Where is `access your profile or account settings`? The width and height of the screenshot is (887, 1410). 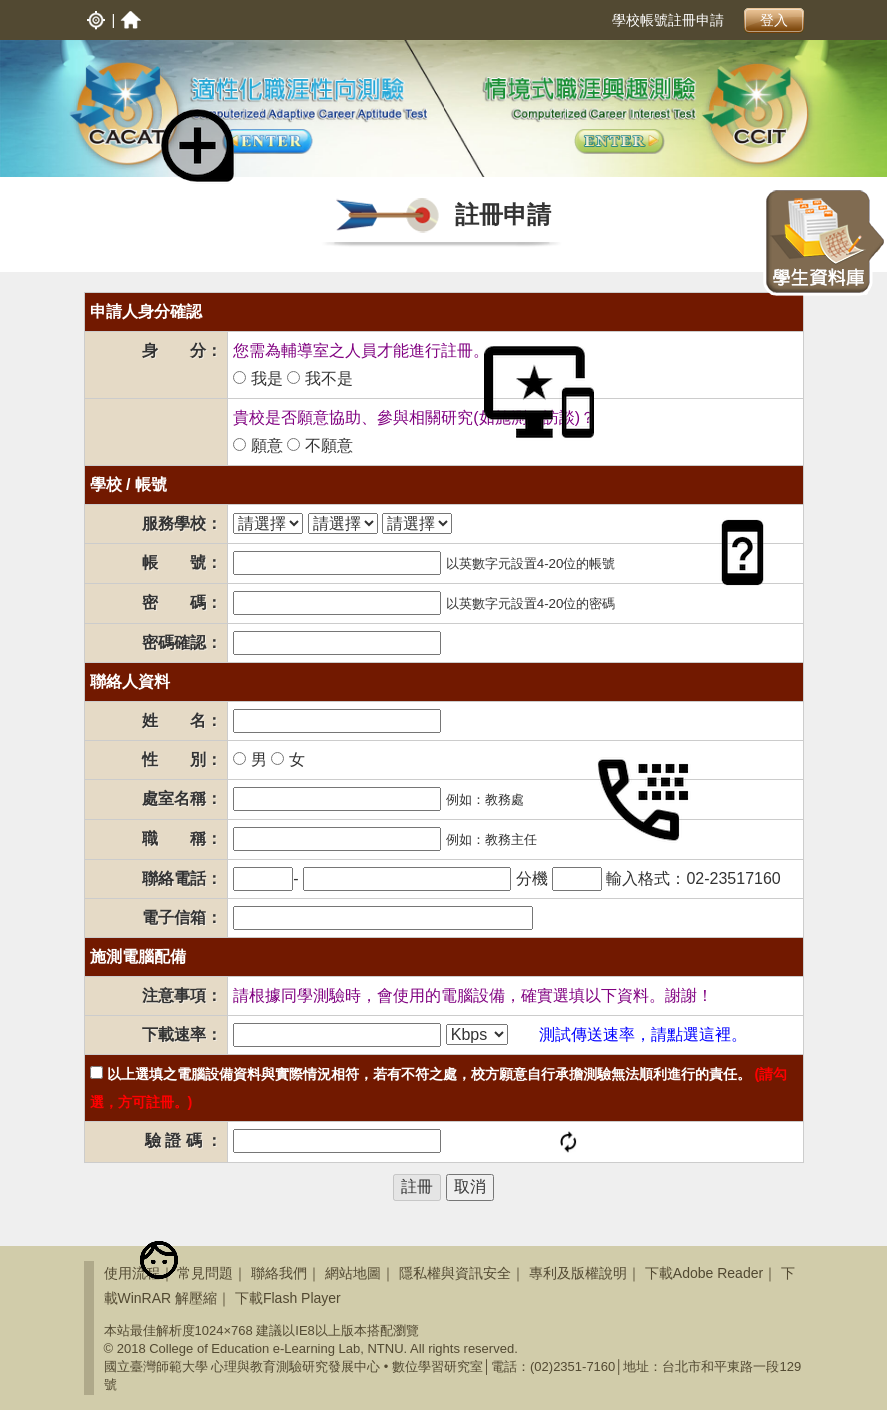
access your profile or account settings is located at coordinates (159, 1260).